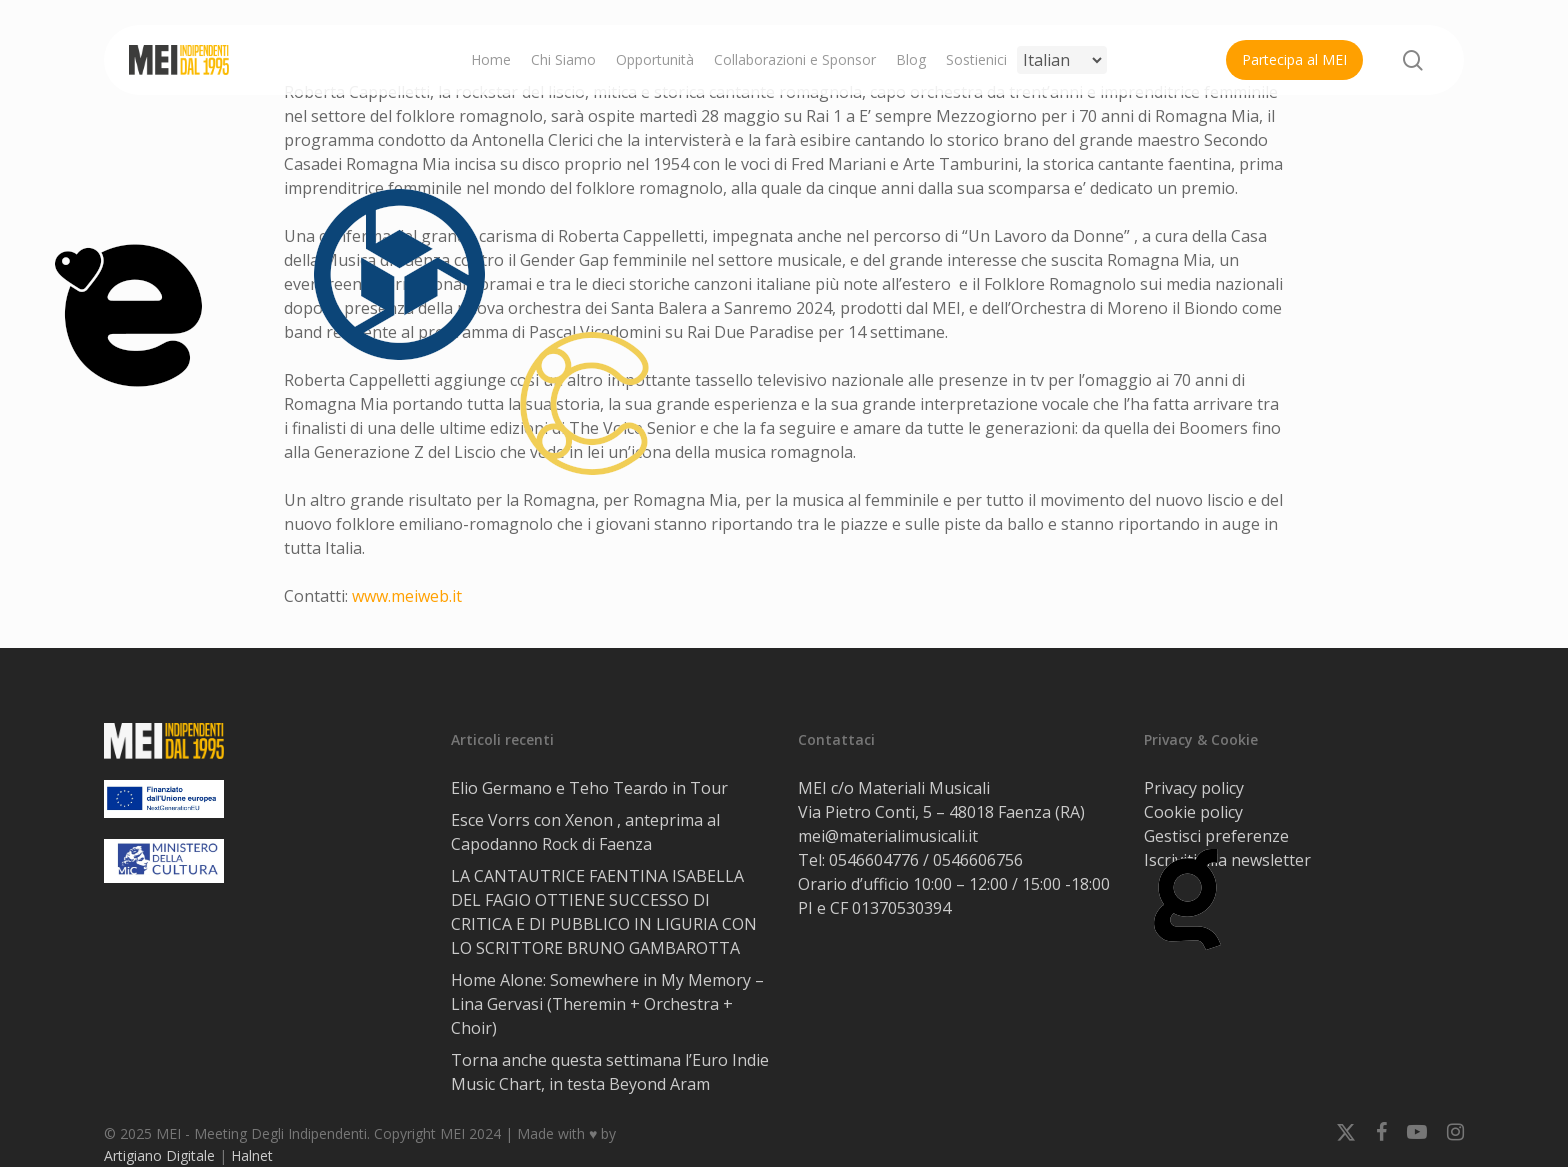  Describe the element at coordinates (399, 274) in the screenshot. I see `google container-optimized os logo` at that location.